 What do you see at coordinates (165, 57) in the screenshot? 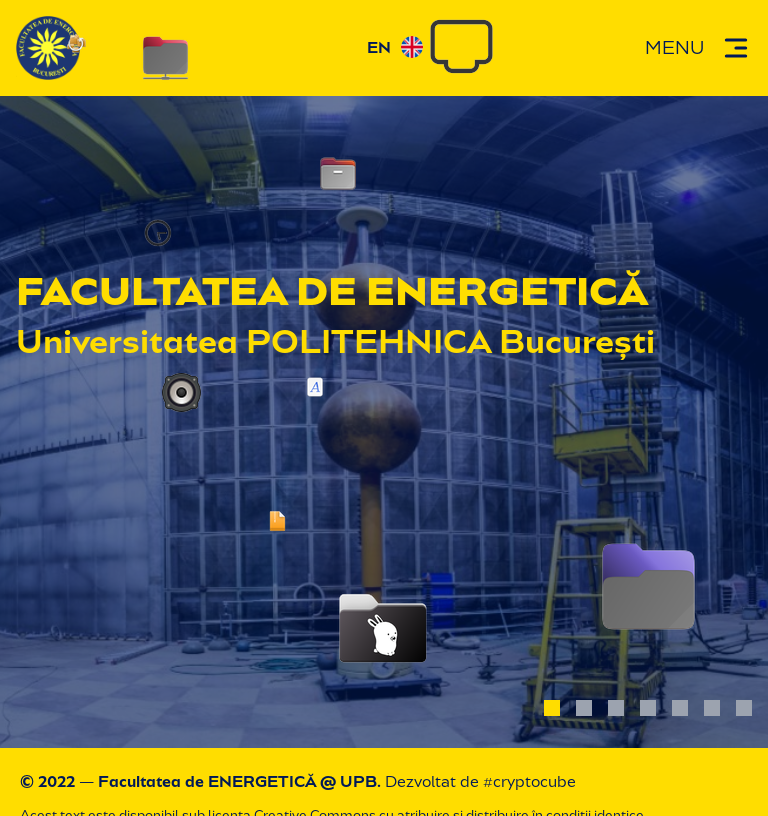
I see `access a remote or network folder` at bounding box center [165, 57].